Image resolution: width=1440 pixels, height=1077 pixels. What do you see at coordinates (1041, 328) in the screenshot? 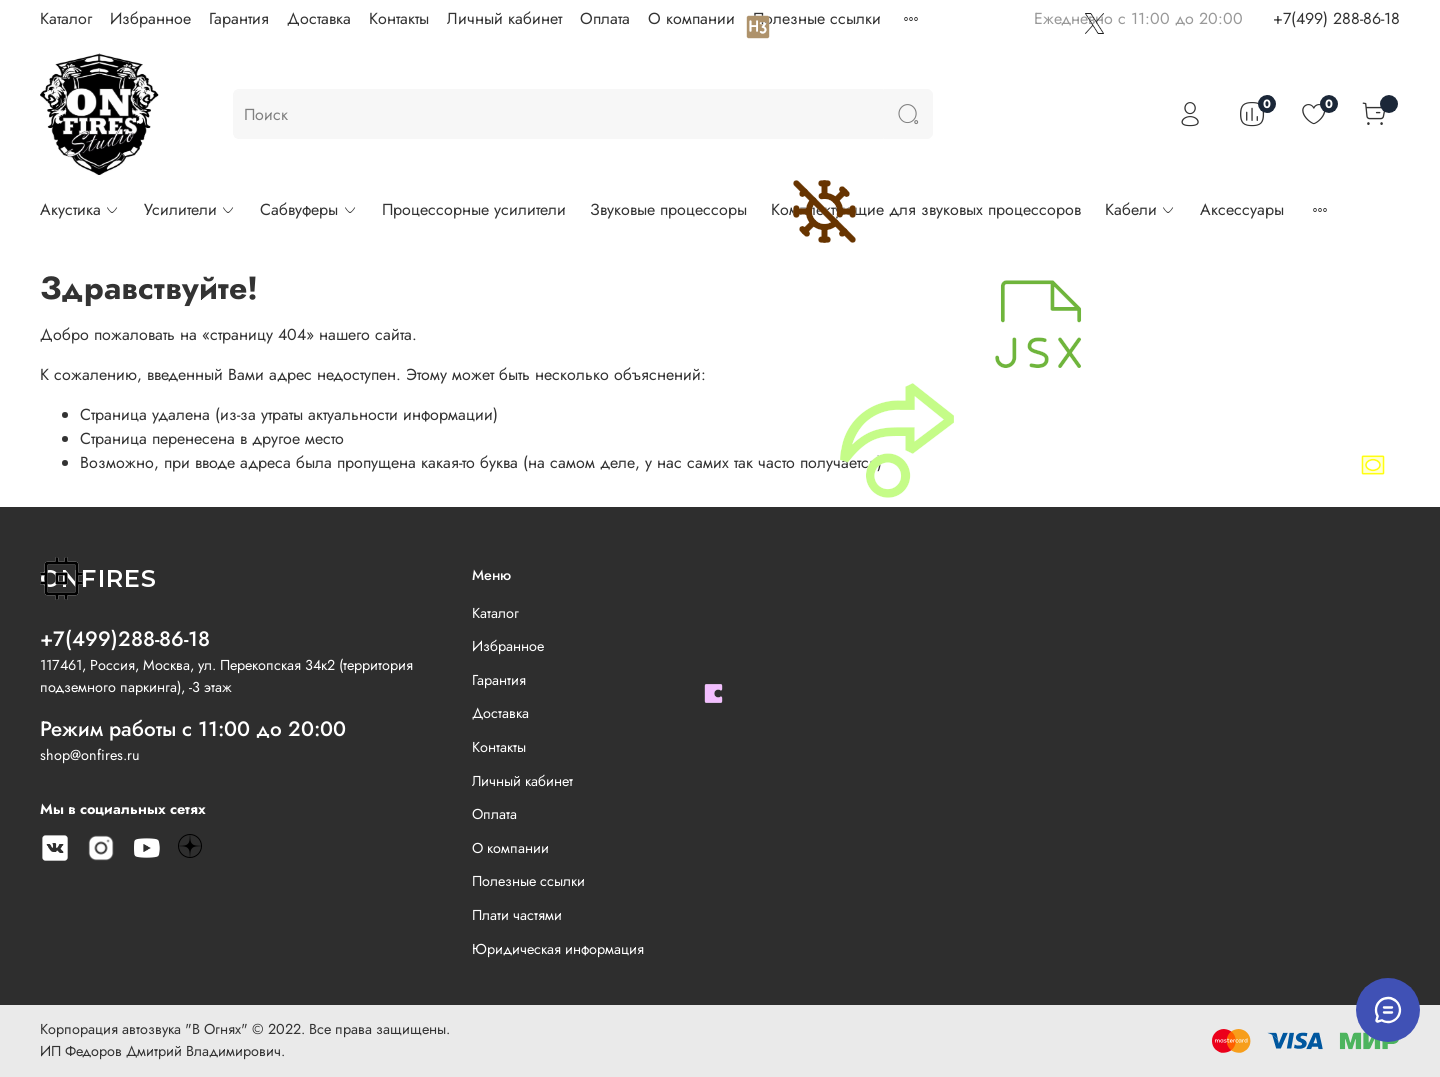
I see `jsx file type indicator` at bounding box center [1041, 328].